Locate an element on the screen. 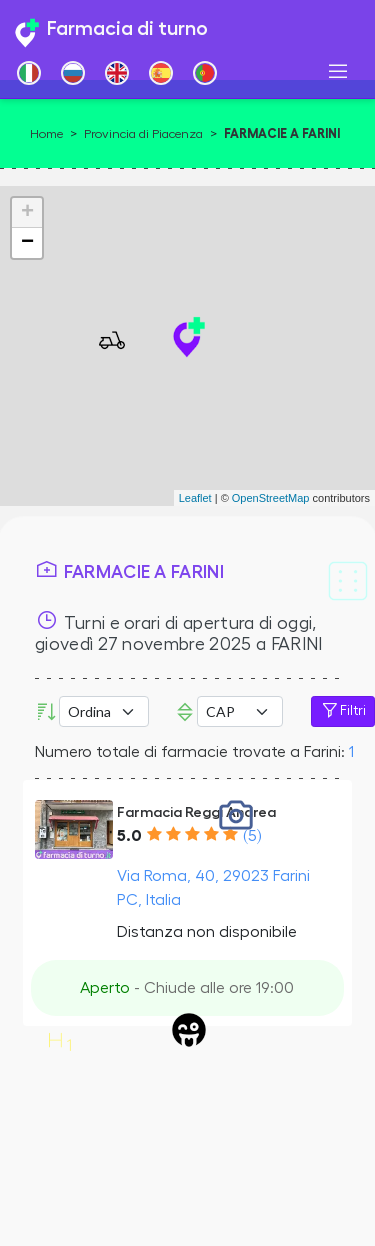 This screenshot has height=1246, width=375. randomize or shuffle content is located at coordinates (348, 581).